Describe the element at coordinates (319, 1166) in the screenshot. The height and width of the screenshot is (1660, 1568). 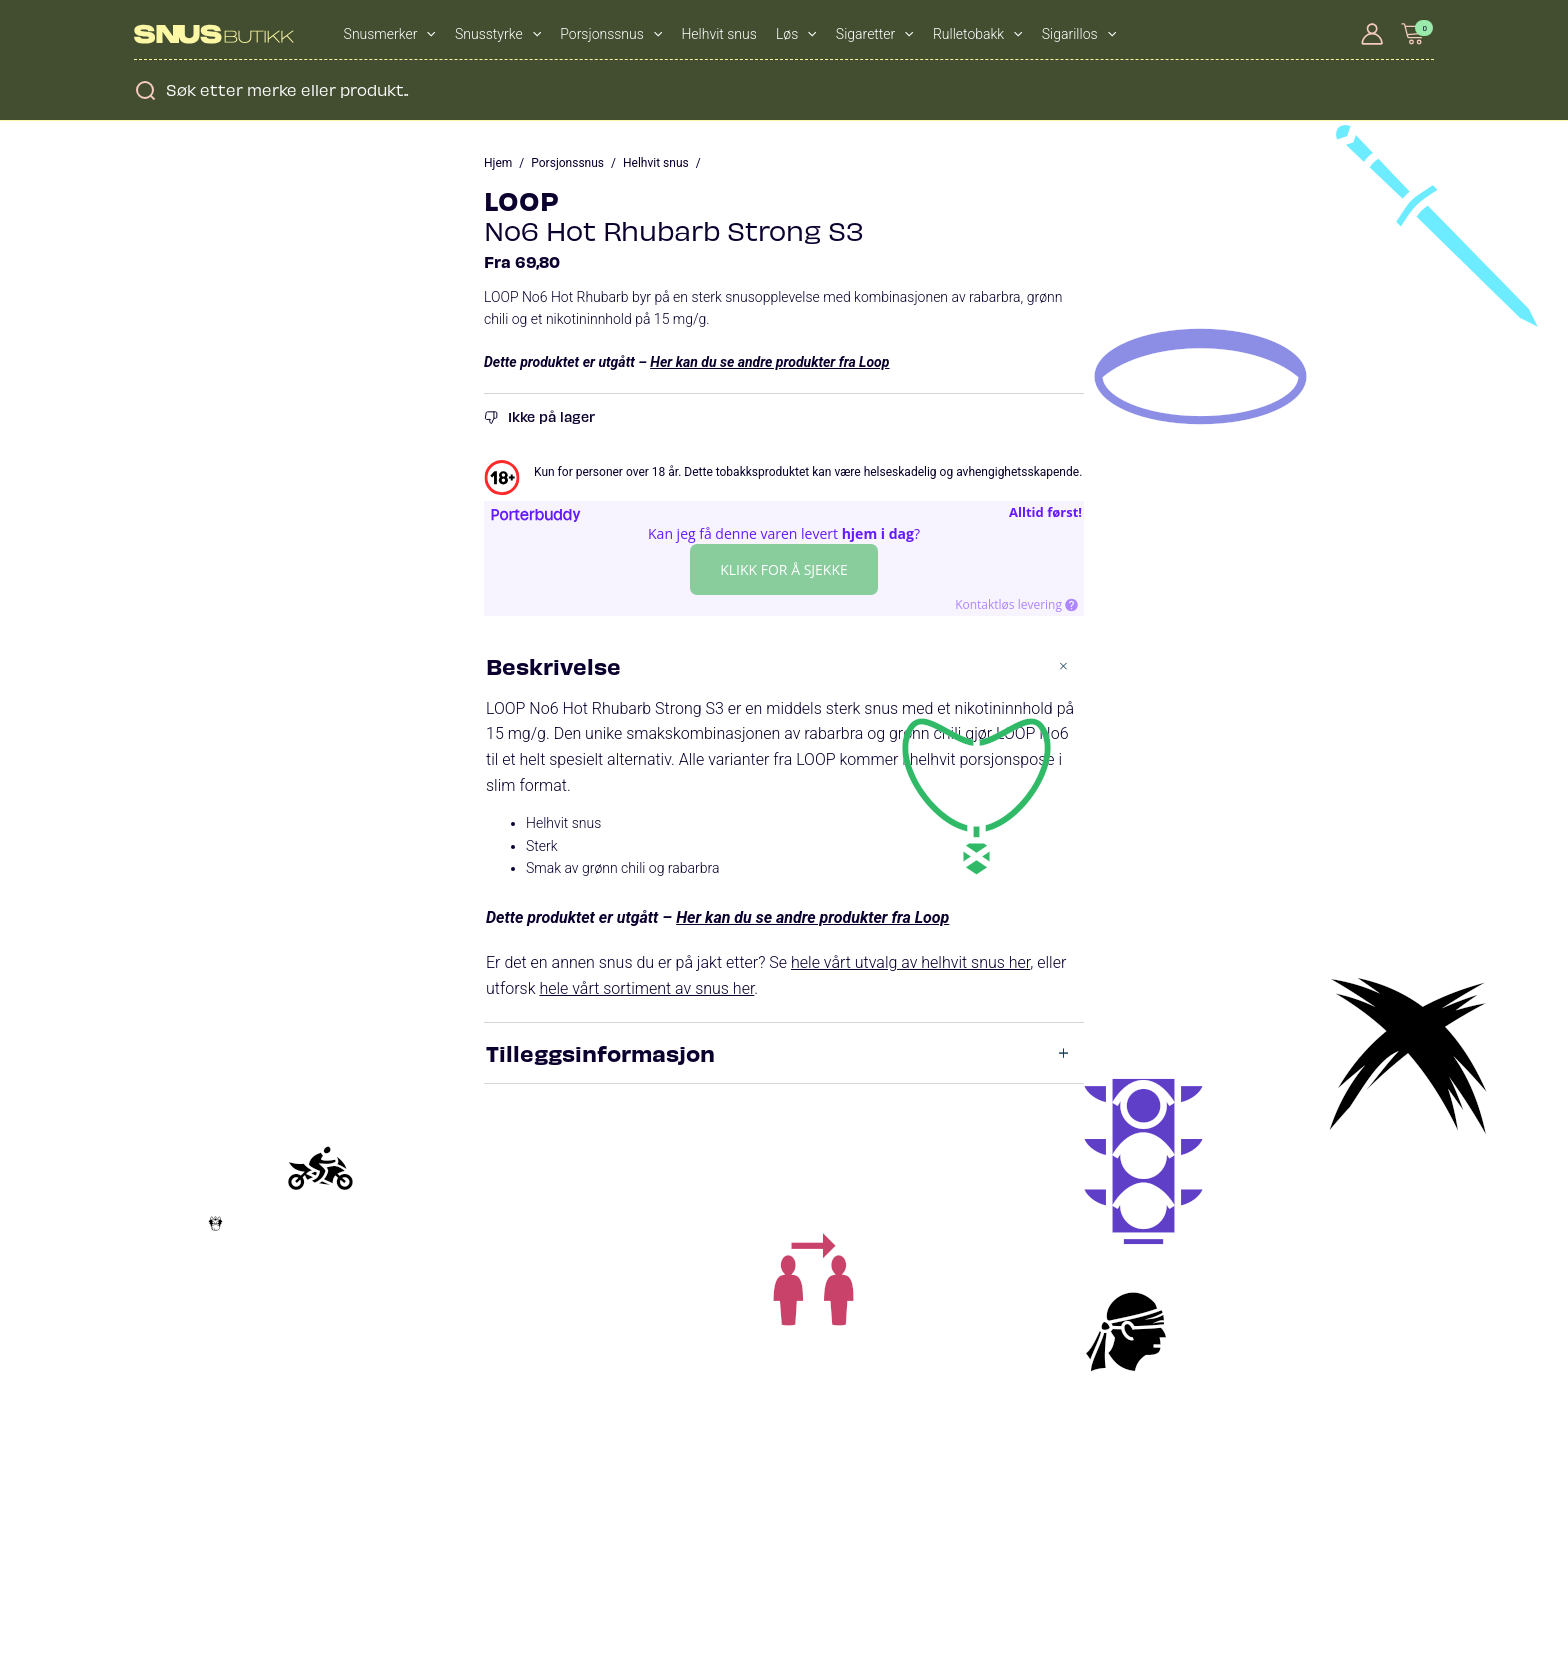
I see `select motorcycle or racing bike vehicle` at that location.